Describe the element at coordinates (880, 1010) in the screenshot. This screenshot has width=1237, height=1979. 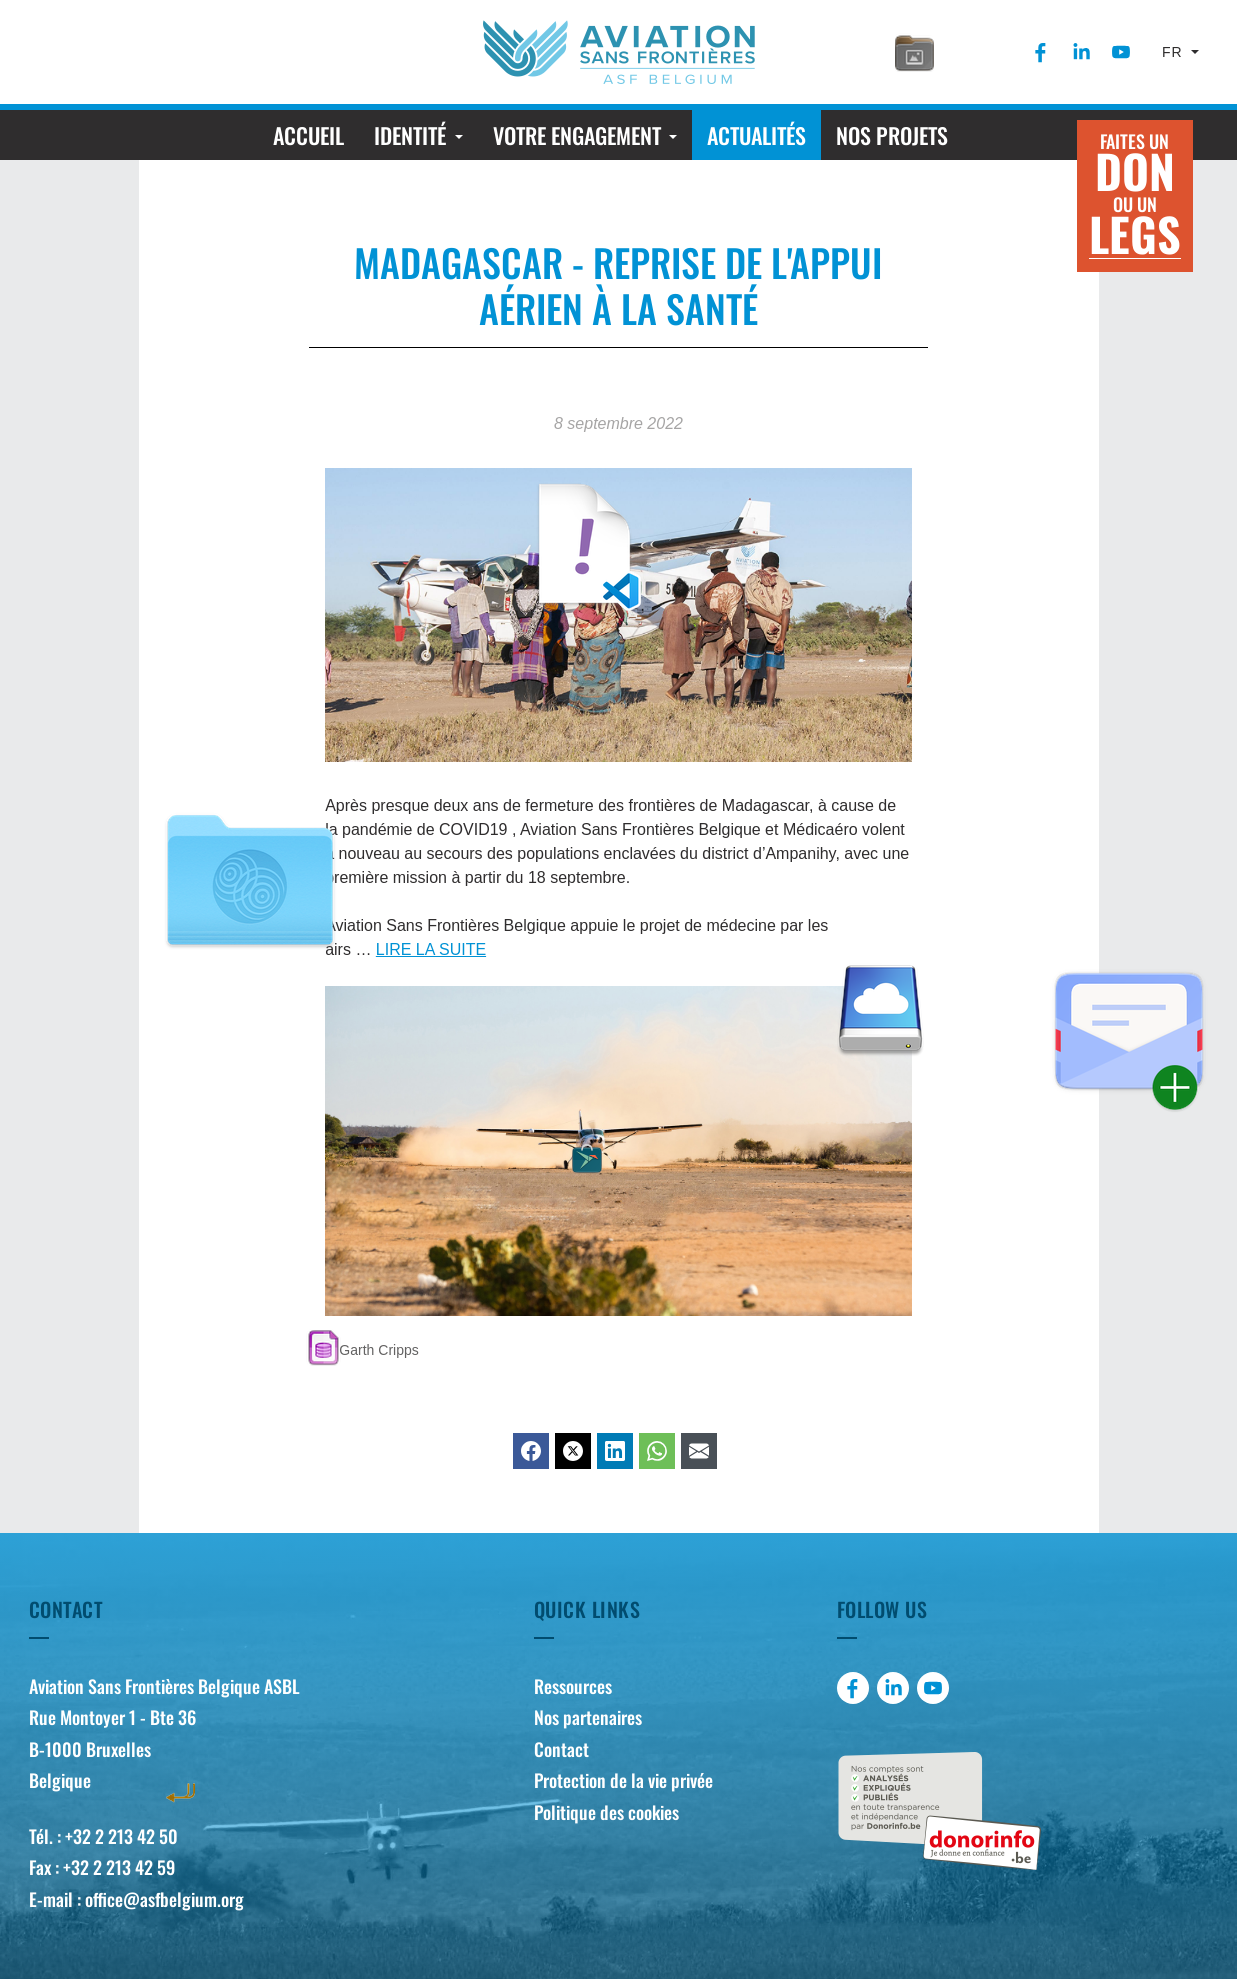
I see `access iDisk cloud storage` at that location.